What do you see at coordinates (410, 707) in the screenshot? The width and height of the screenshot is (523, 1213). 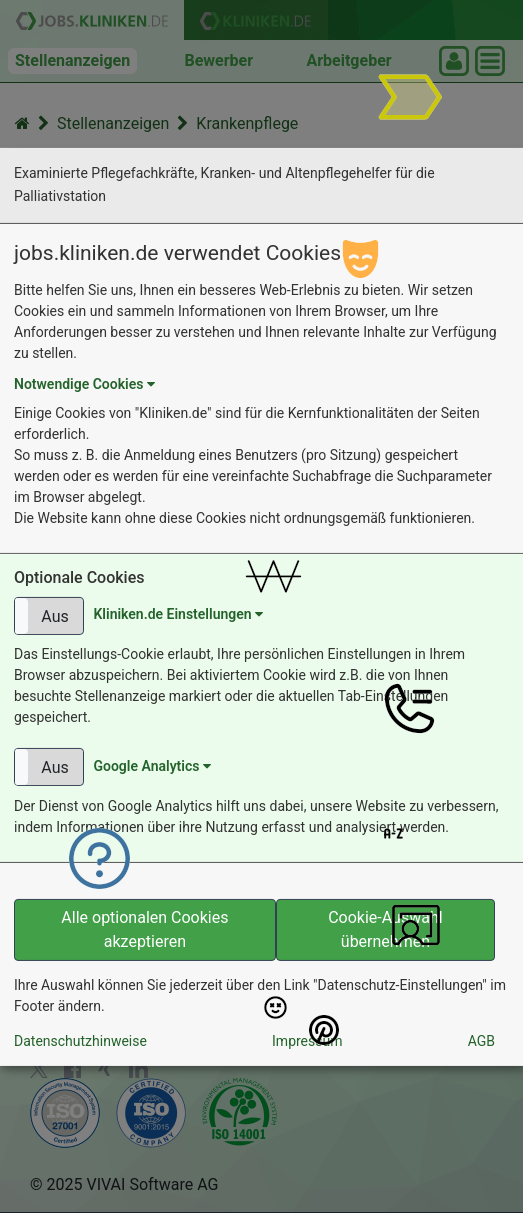 I see `view contact list or phone directory` at bounding box center [410, 707].